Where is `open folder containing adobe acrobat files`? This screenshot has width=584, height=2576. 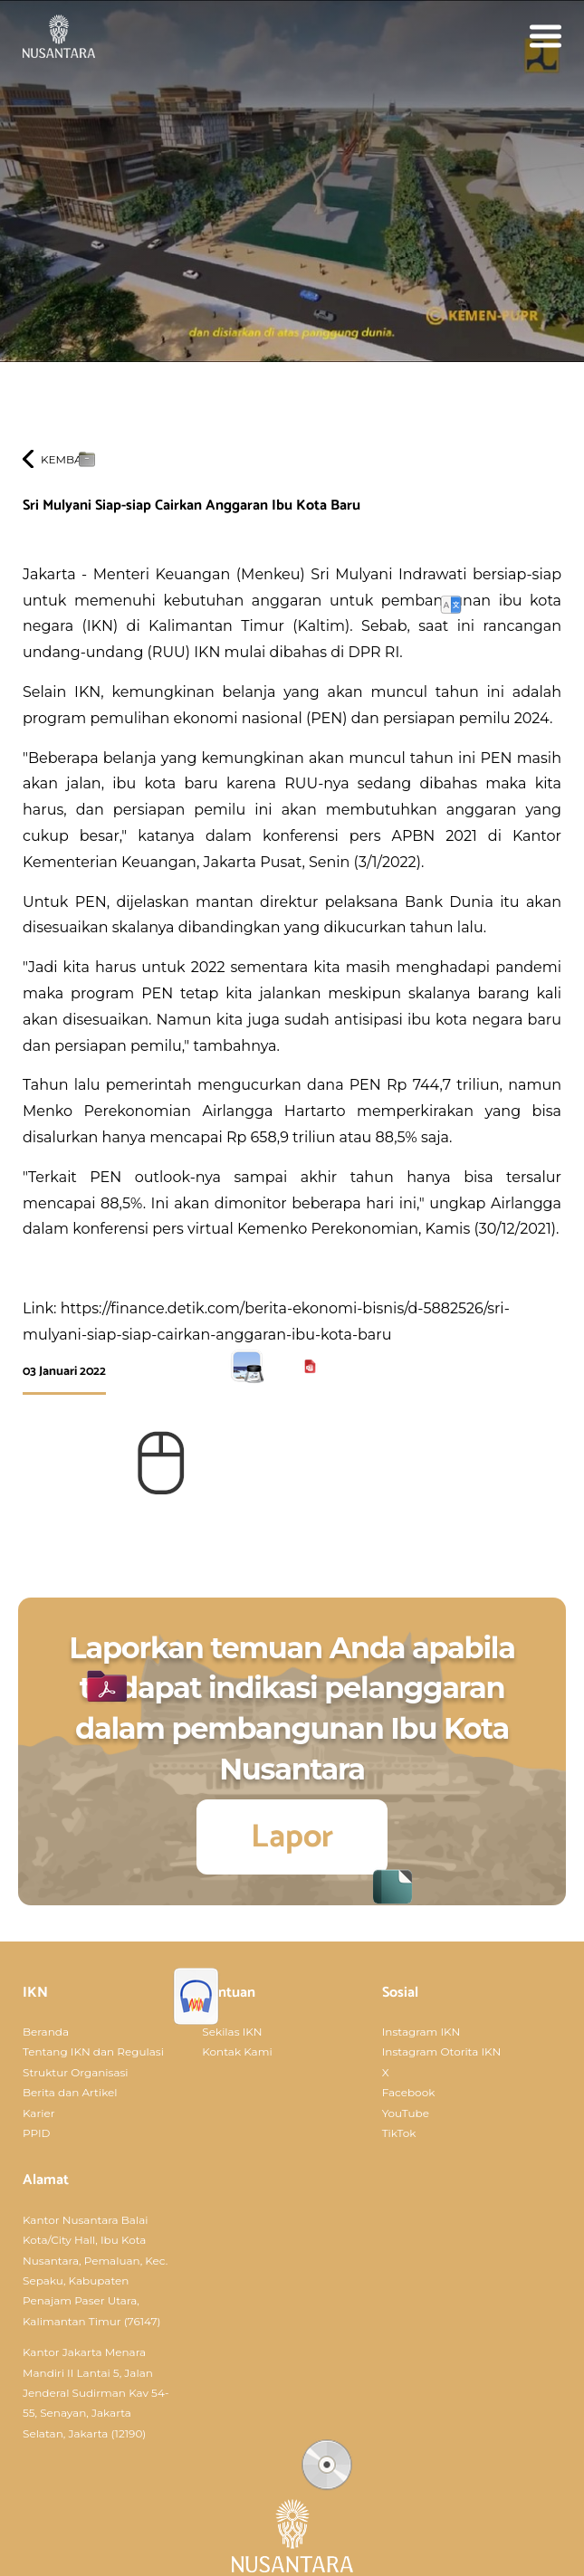 open folder containing adobe acrobat files is located at coordinates (107, 1687).